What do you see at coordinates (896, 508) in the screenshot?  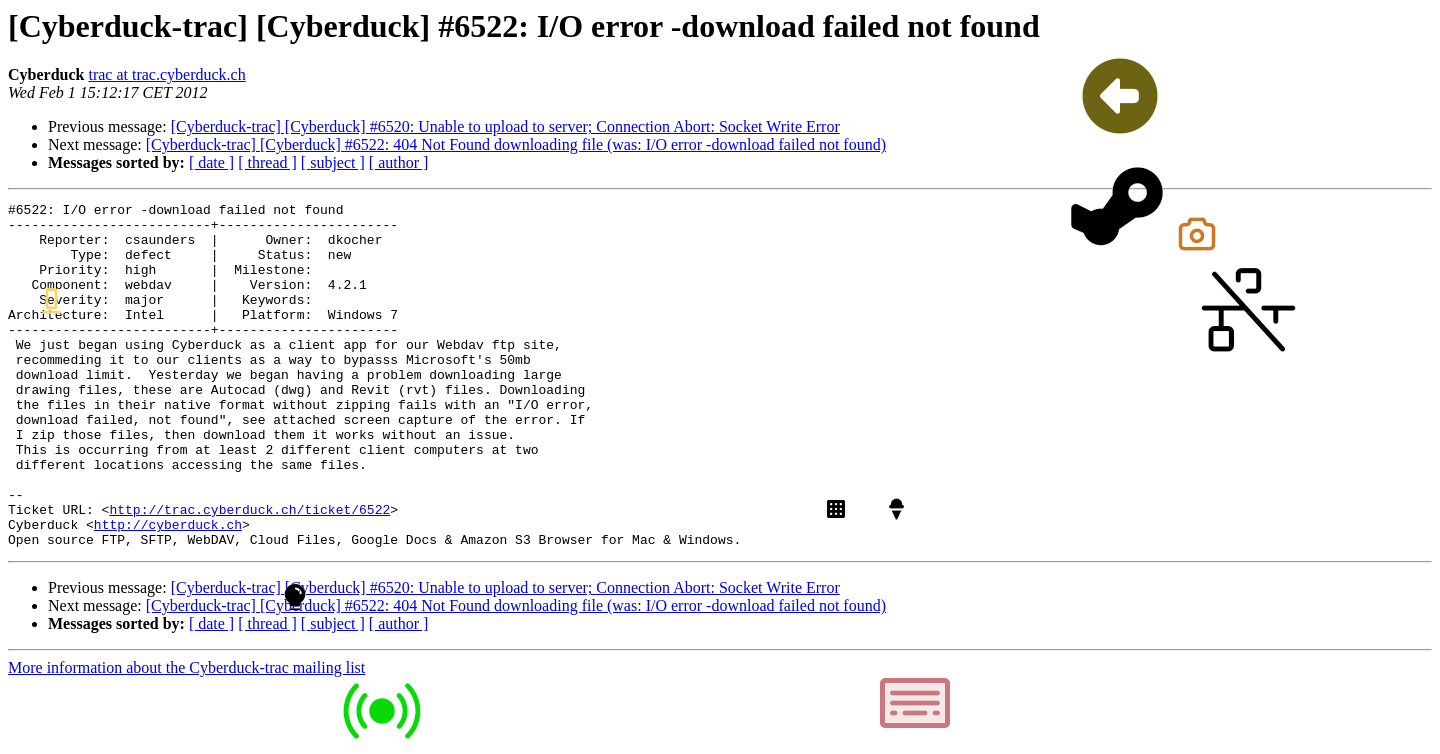 I see `browse dessert or ice cream options` at bounding box center [896, 508].